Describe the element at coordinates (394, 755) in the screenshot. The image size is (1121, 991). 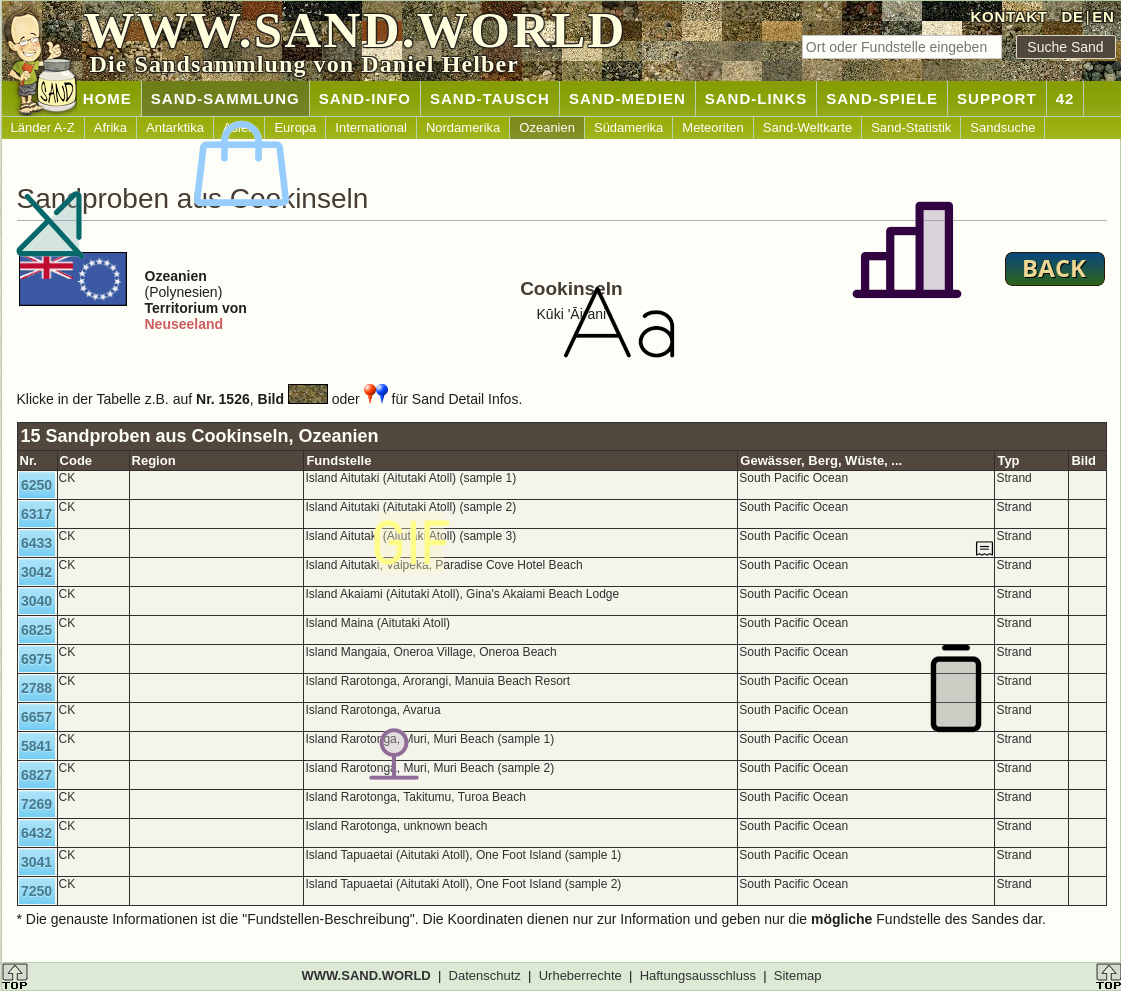
I see `mark a location on the map` at that location.